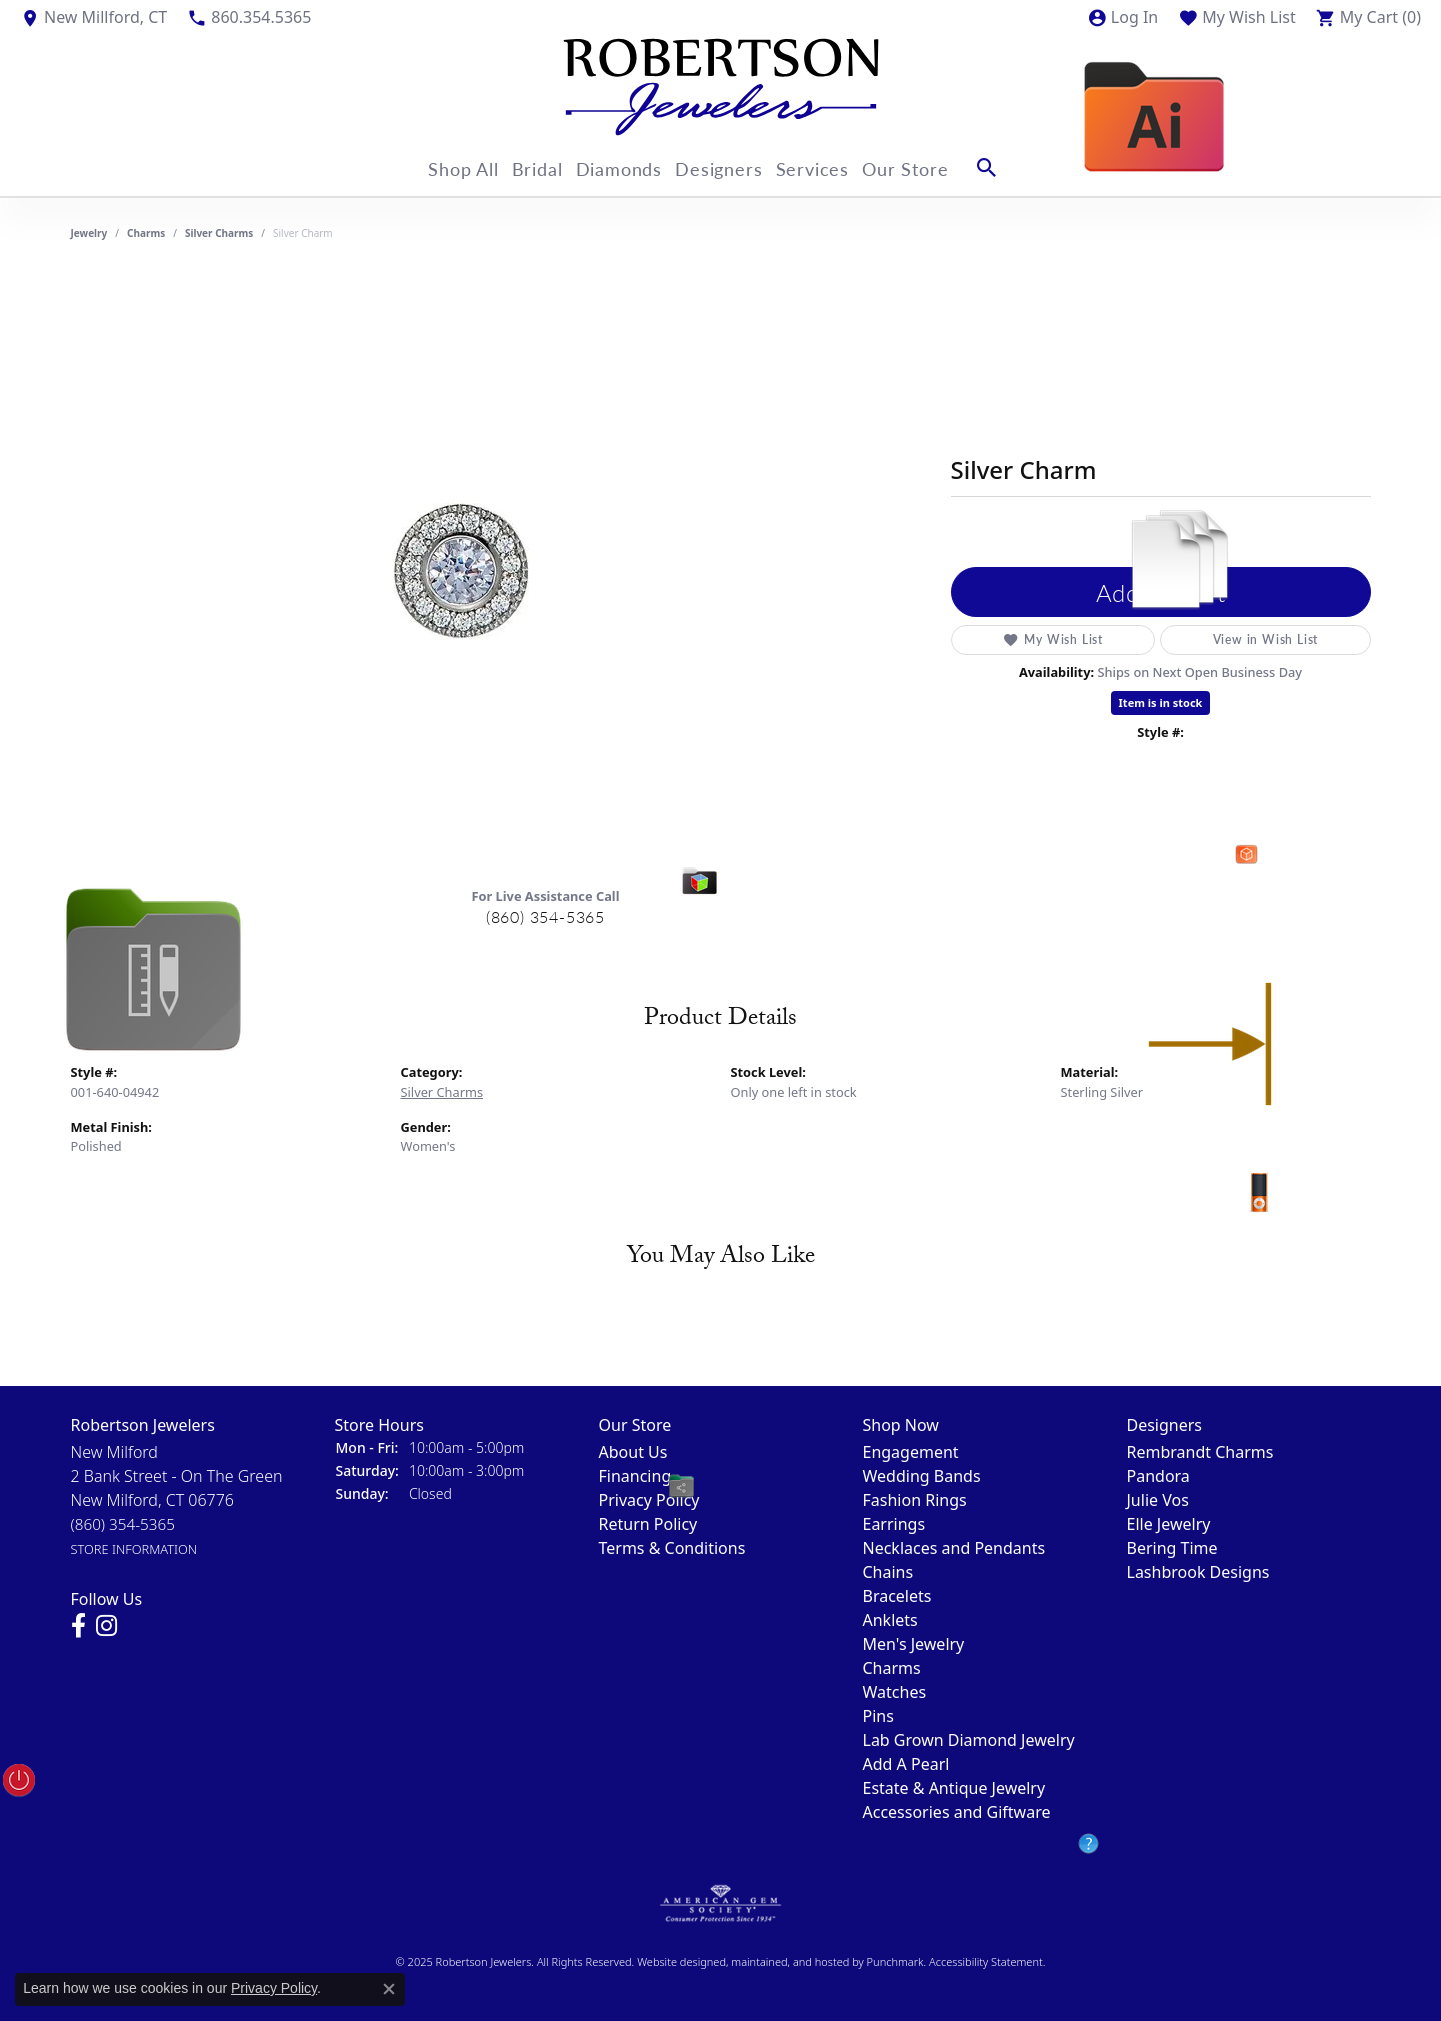 Image resolution: width=1441 pixels, height=2021 pixels. What do you see at coordinates (1179, 560) in the screenshot?
I see `multiple files or items selected` at bounding box center [1179, 560].